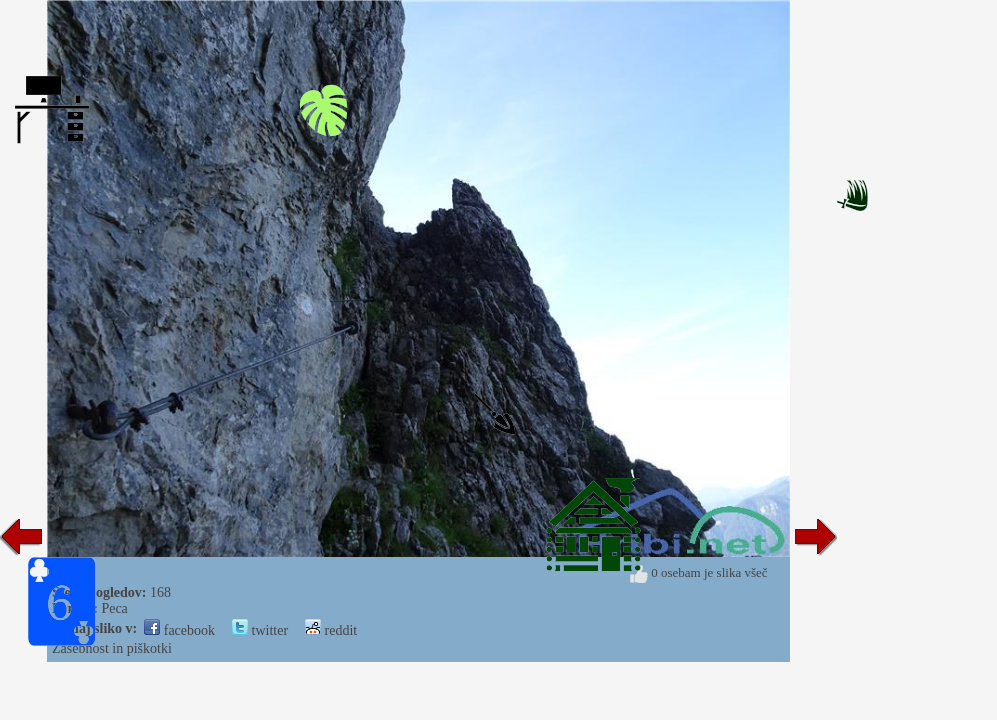 The image size is (997, 720). What do you see at coordinates (323, 110) in the screenshot?
I see `decorative plant or nature-themed category icon` at bounding box center [323, 110].